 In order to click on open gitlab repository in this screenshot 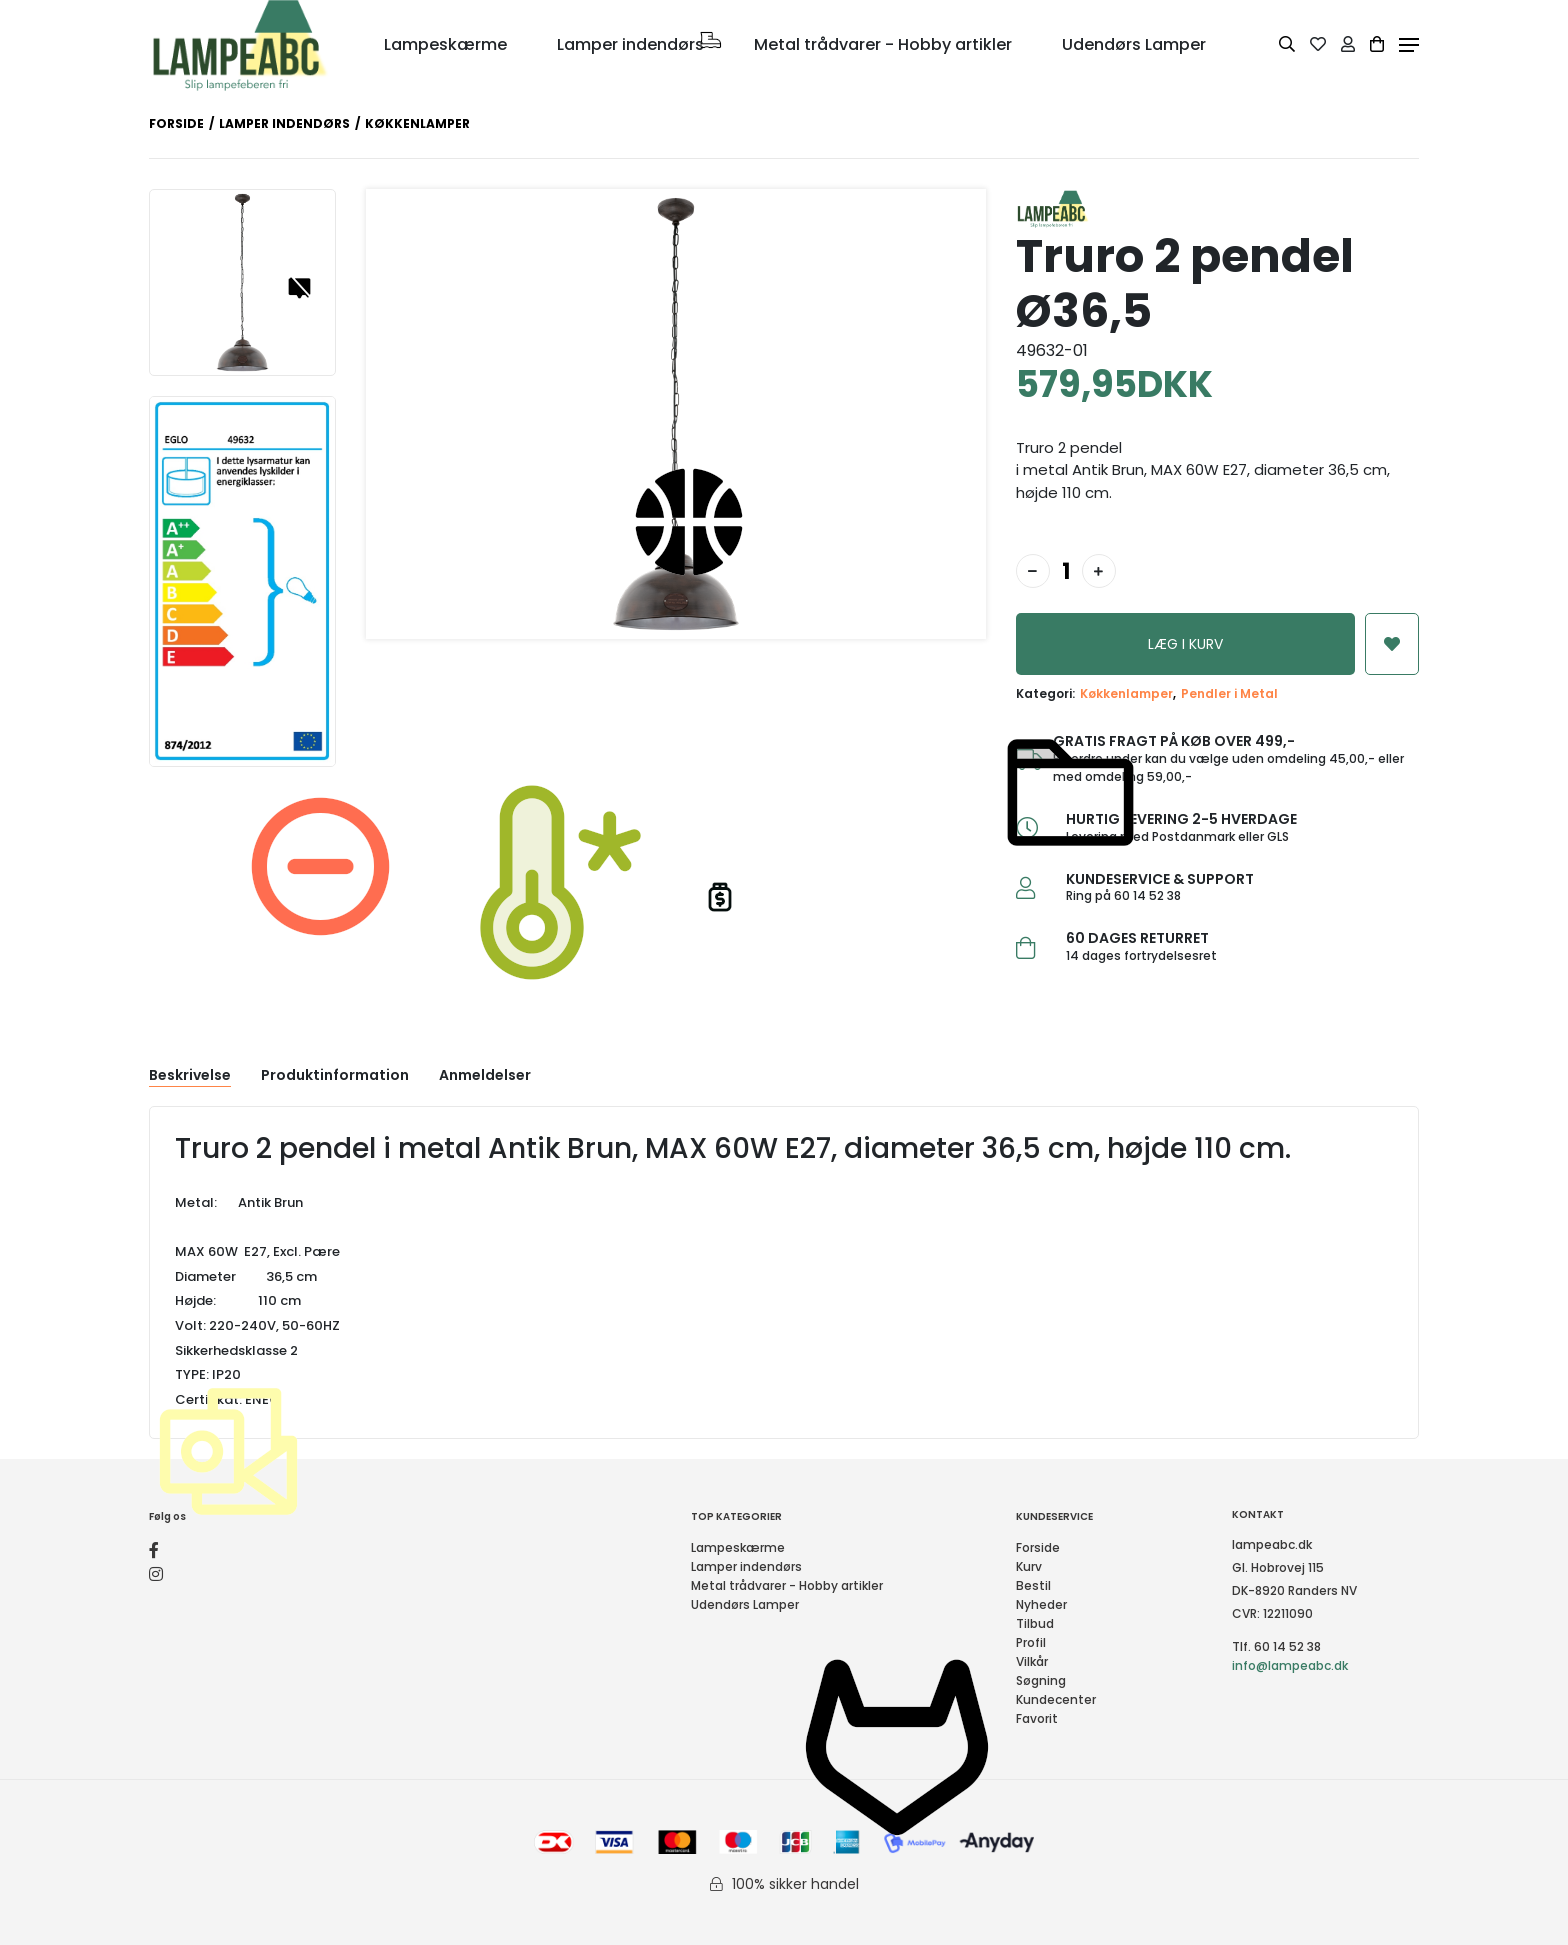, I will do `click(897, 1744)`.